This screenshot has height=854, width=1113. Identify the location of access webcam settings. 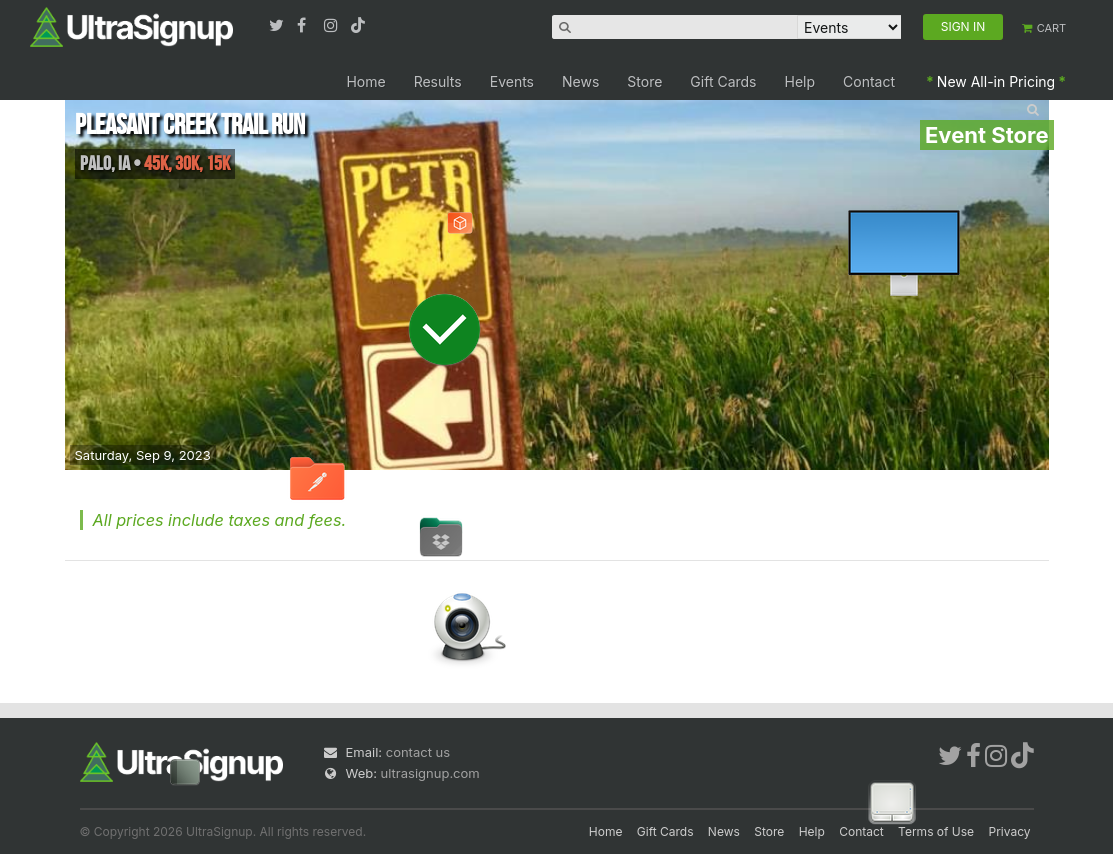
(463, 626).